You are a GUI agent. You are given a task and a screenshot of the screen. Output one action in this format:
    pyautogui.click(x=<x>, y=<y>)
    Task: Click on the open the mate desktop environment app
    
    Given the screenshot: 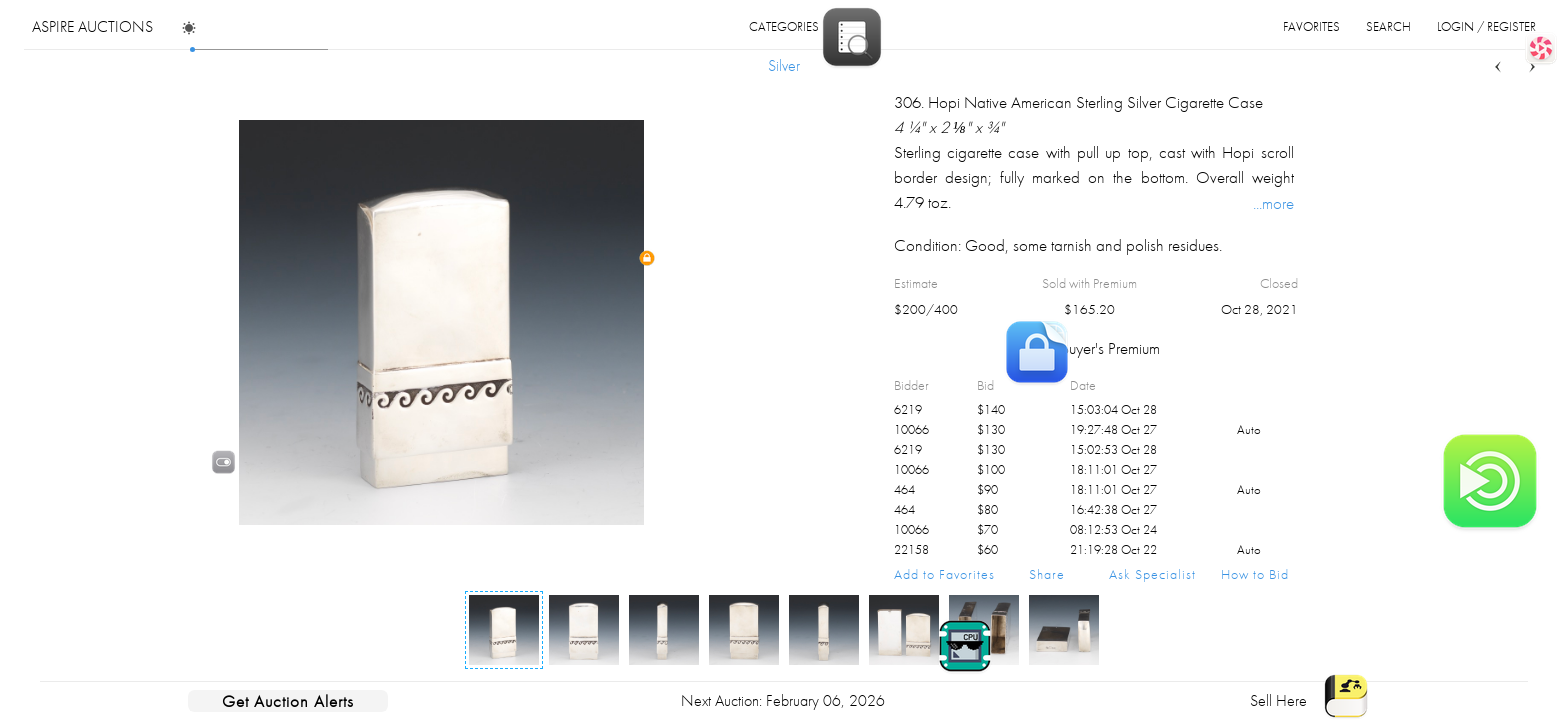 What is the action you would take?
    pyautogui.click(x=1490, y=481)
    